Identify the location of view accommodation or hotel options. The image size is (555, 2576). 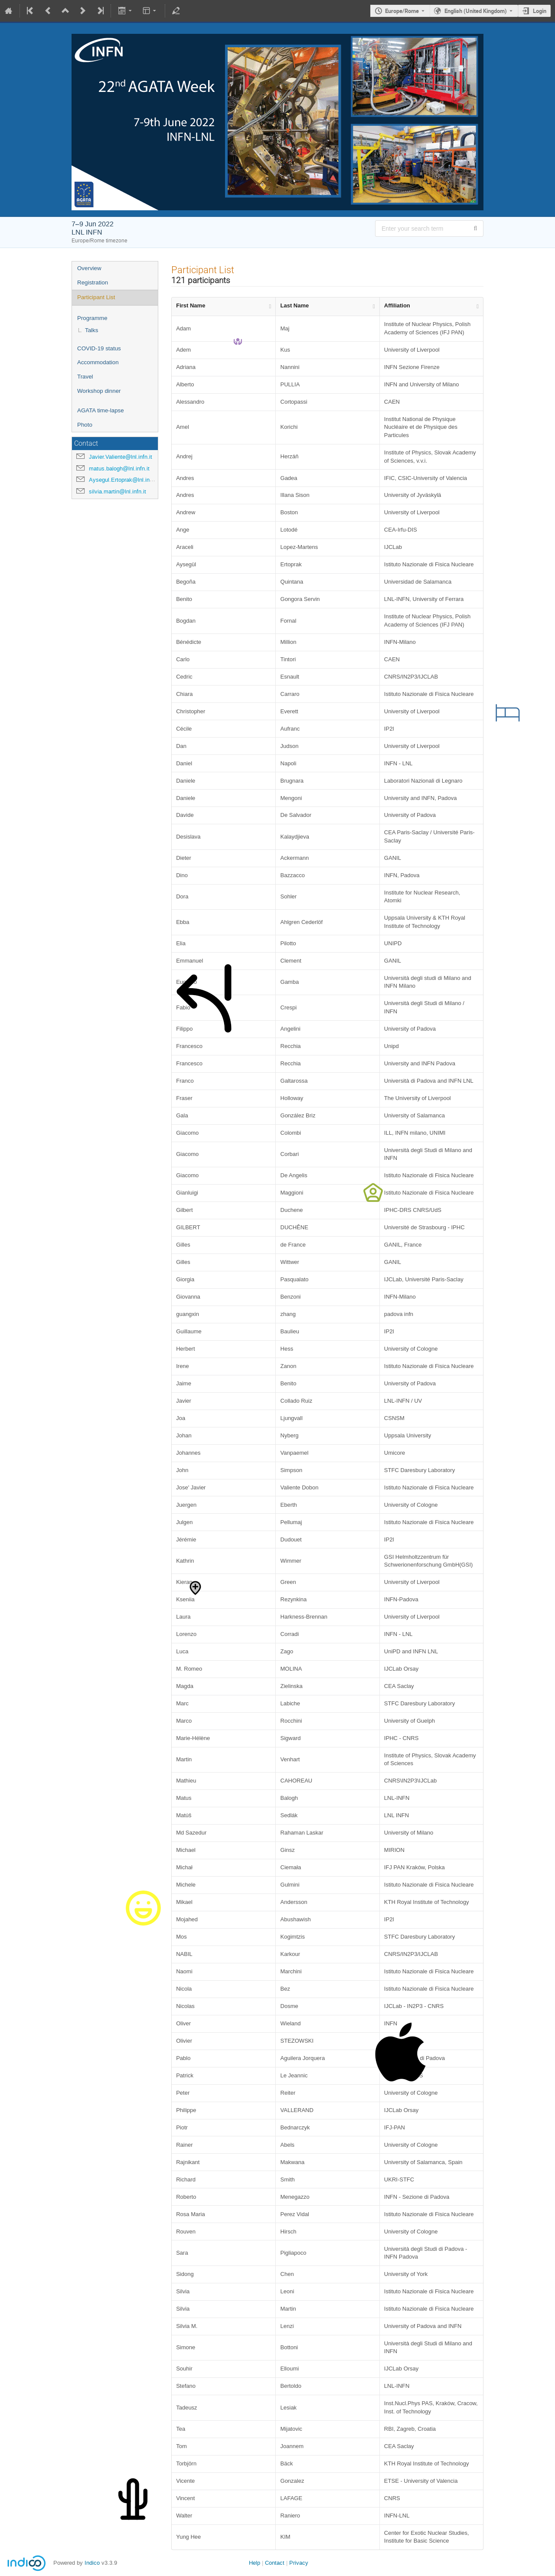
(507, 713).